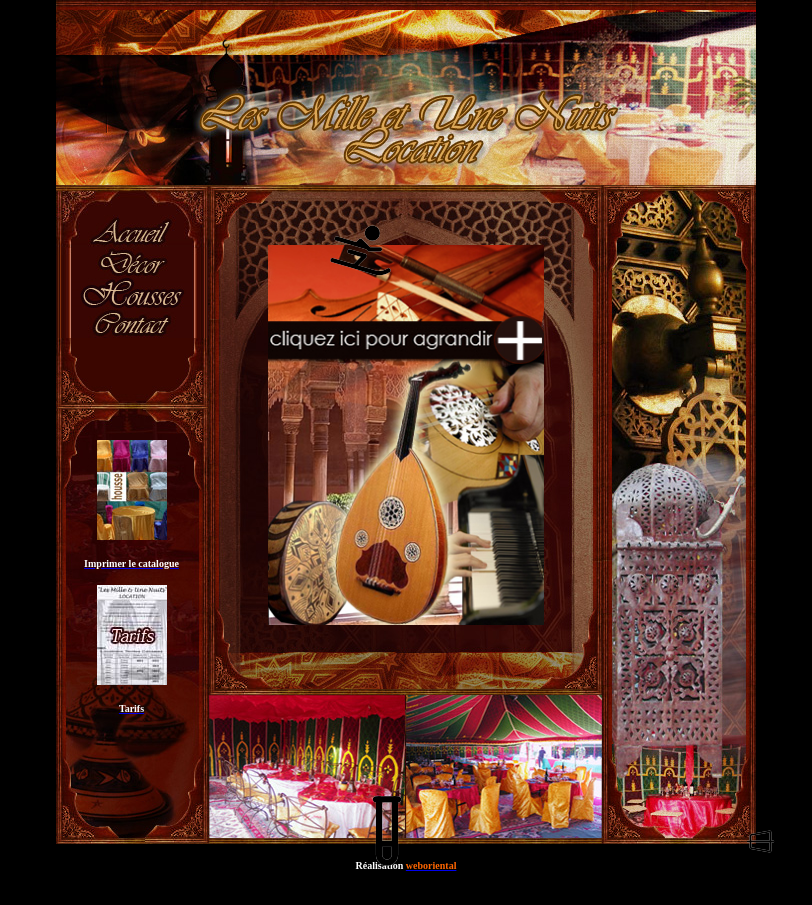 Image resolution: width=812 pixels, height=905 pixels. I want to click on adjust perspective or viewing angle, so click(760, 841).